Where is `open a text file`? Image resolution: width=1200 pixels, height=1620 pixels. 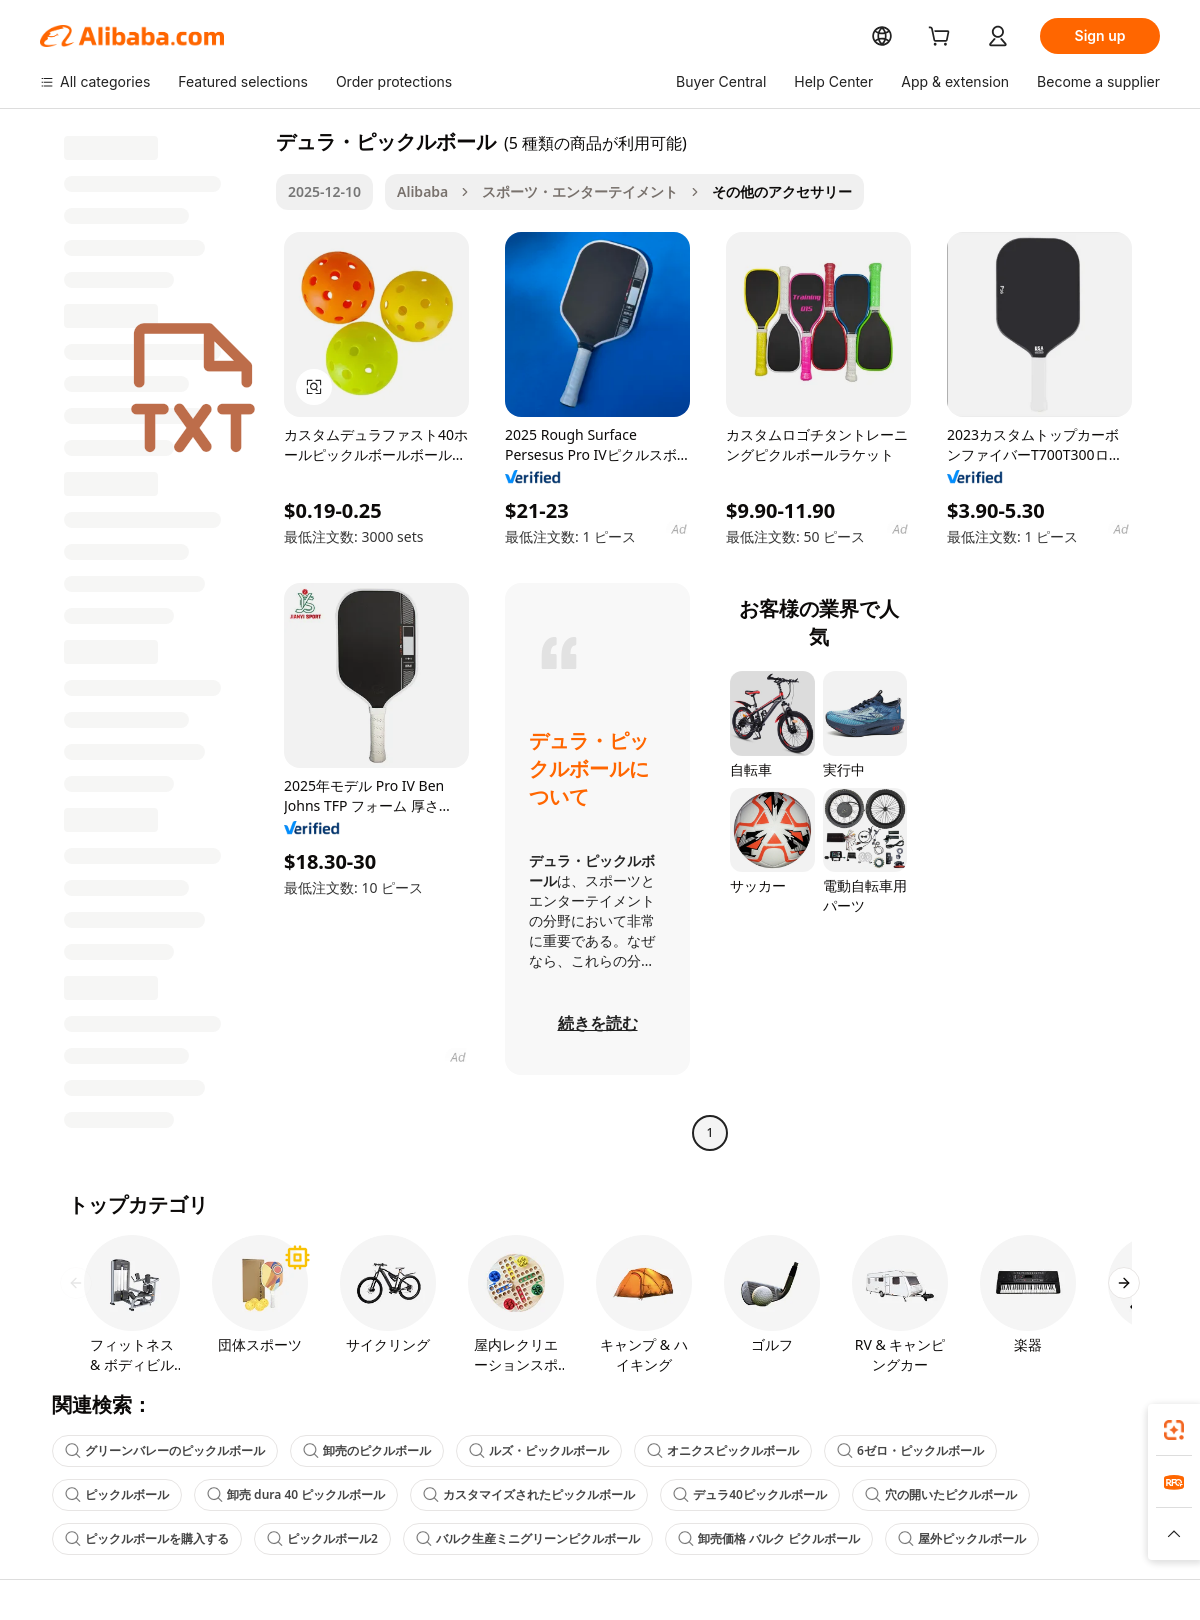
open a text file is located at coordinates (193, 393).